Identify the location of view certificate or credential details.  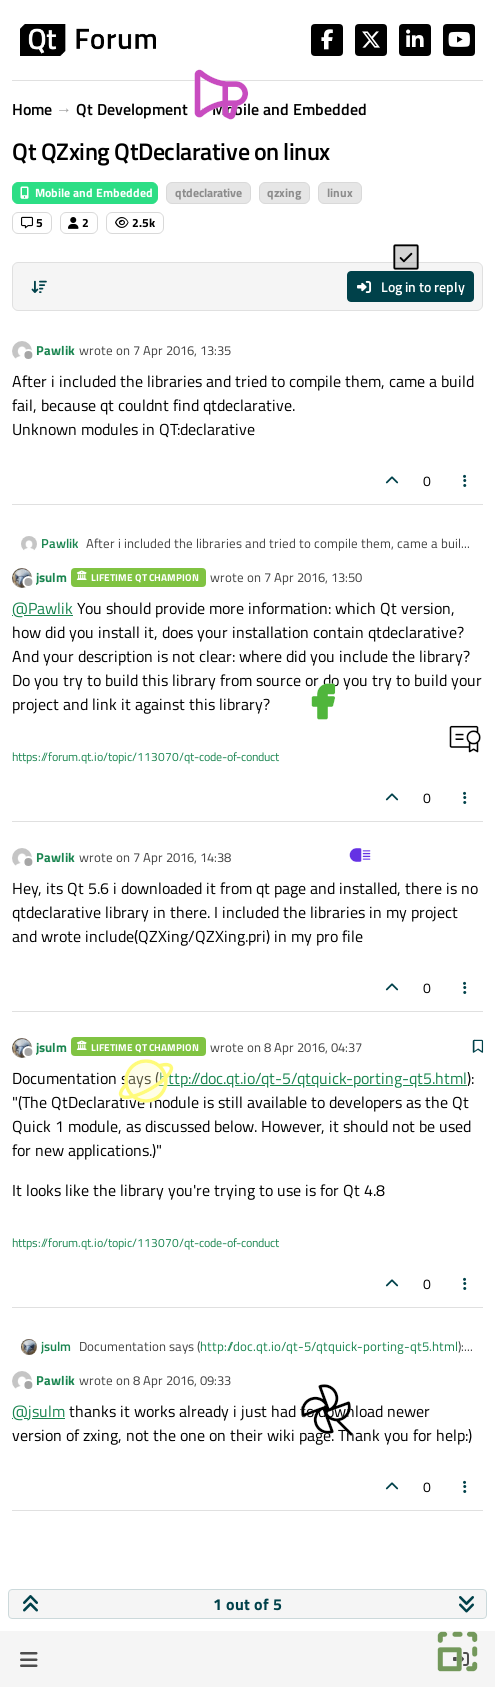
(464, 738).